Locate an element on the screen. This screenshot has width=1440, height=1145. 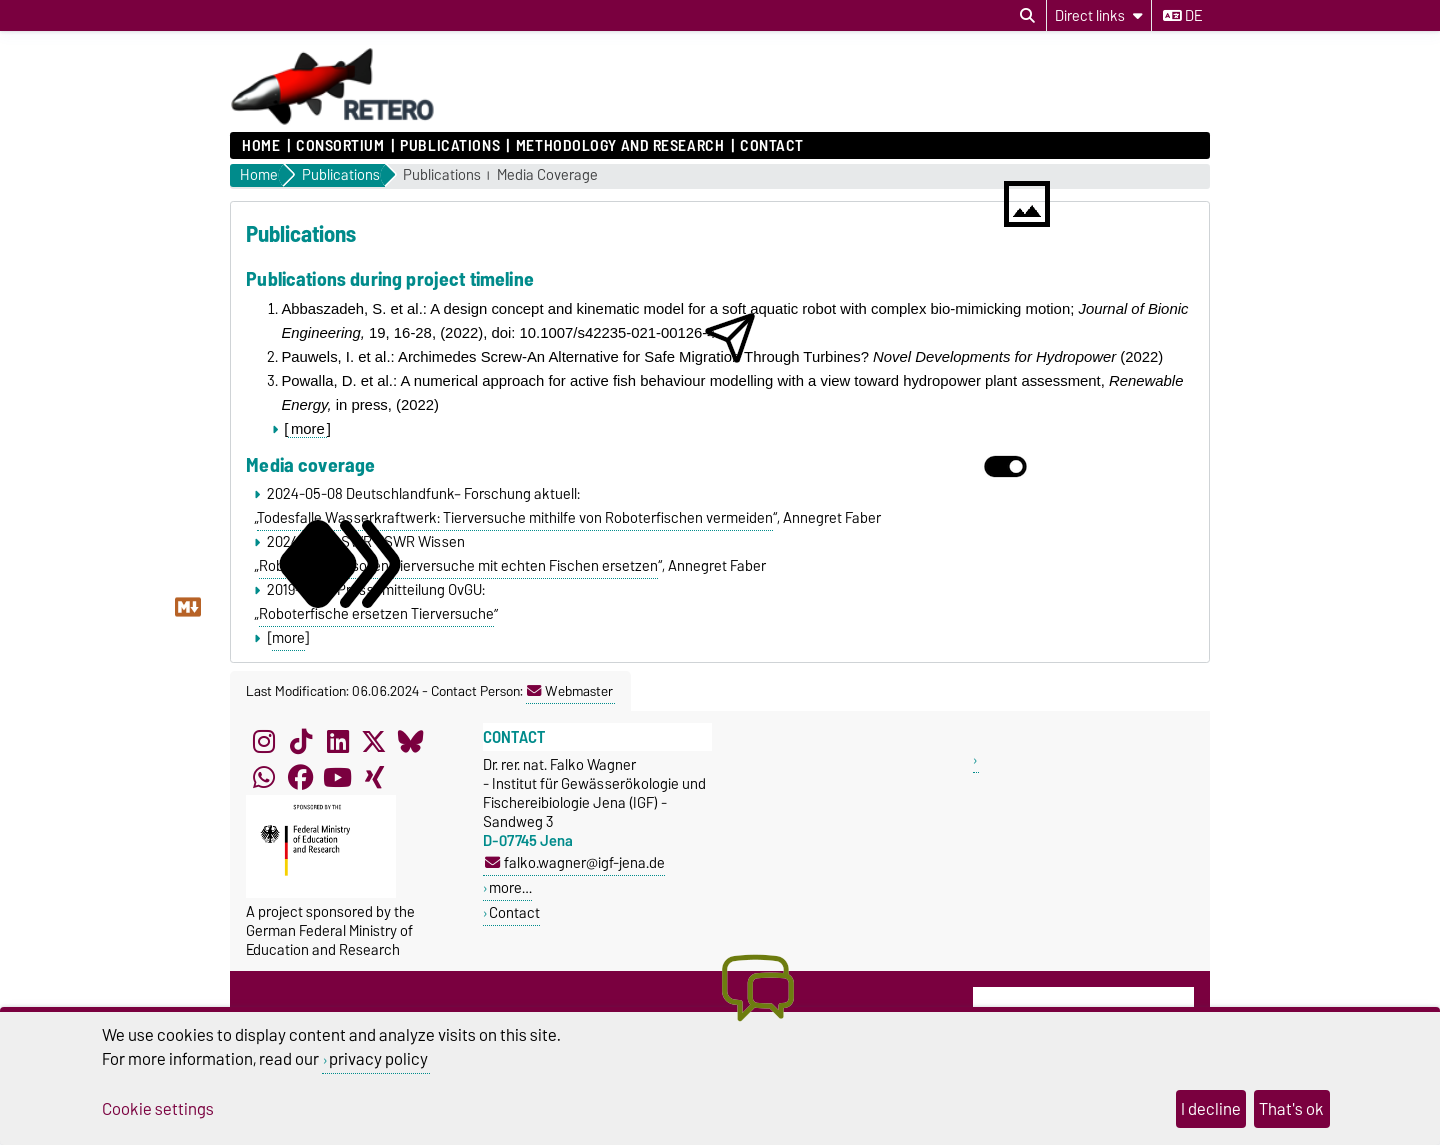
toggle switch in the on/enabled state is located at coordinates (1005, 466).